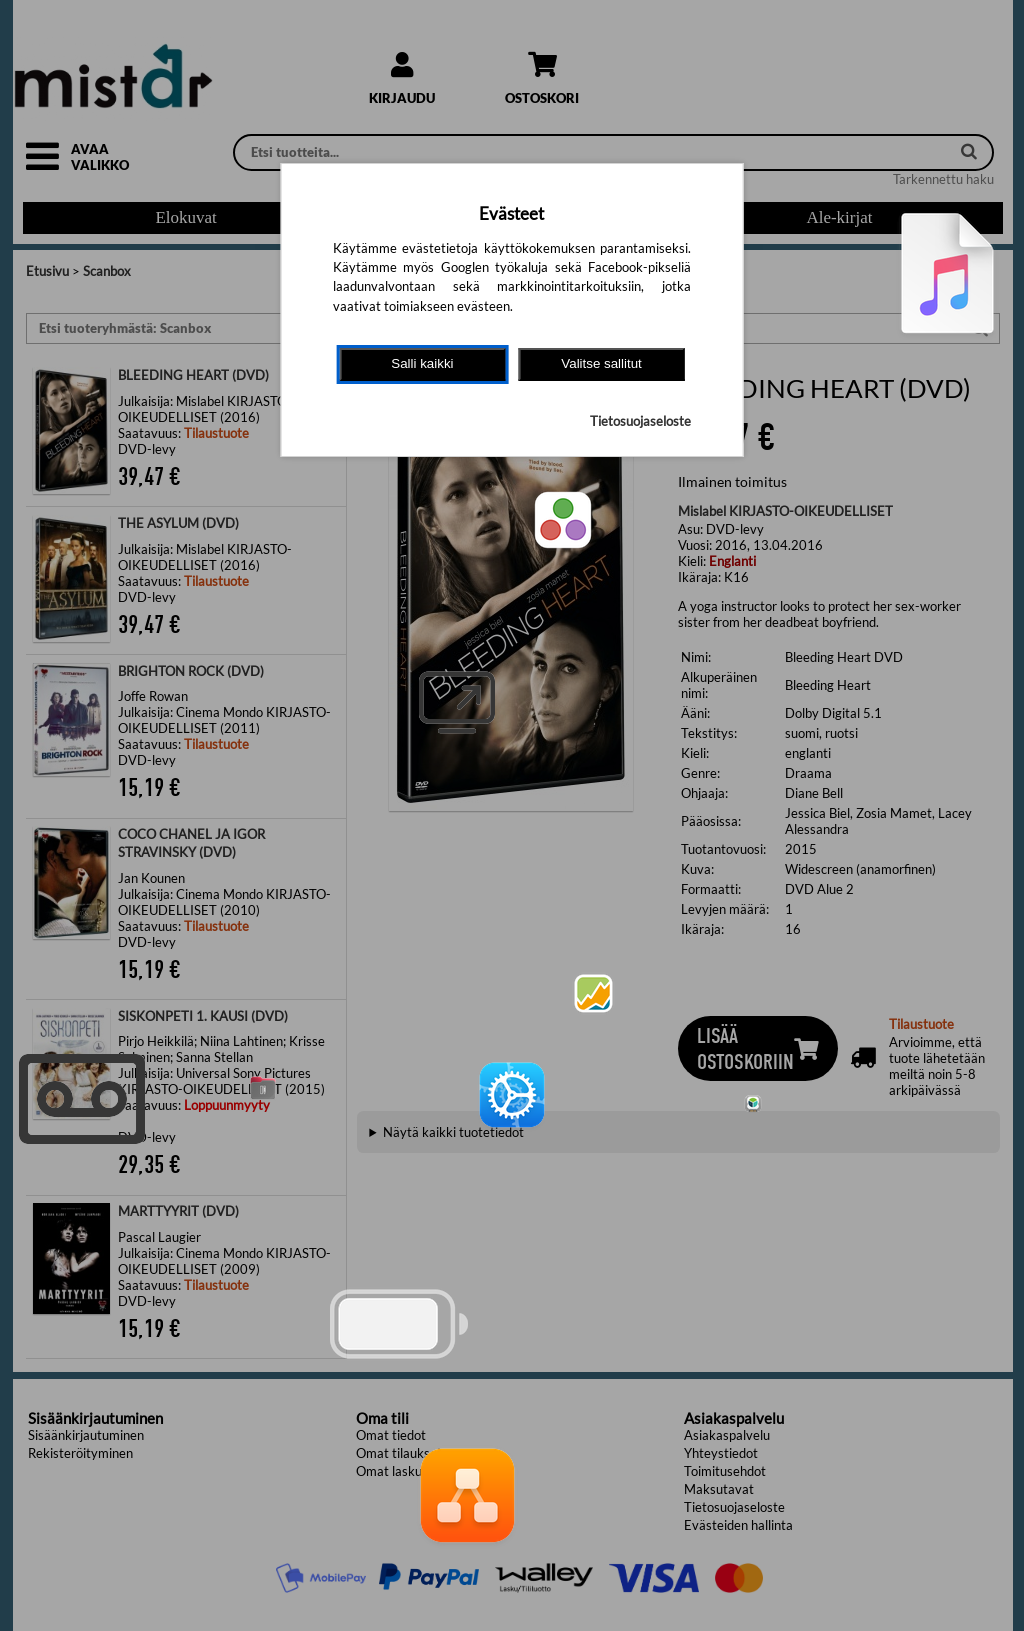  Describe the element at coordinates (593, 993) in the screenshot. I see `open portfolio performance app` at that location.